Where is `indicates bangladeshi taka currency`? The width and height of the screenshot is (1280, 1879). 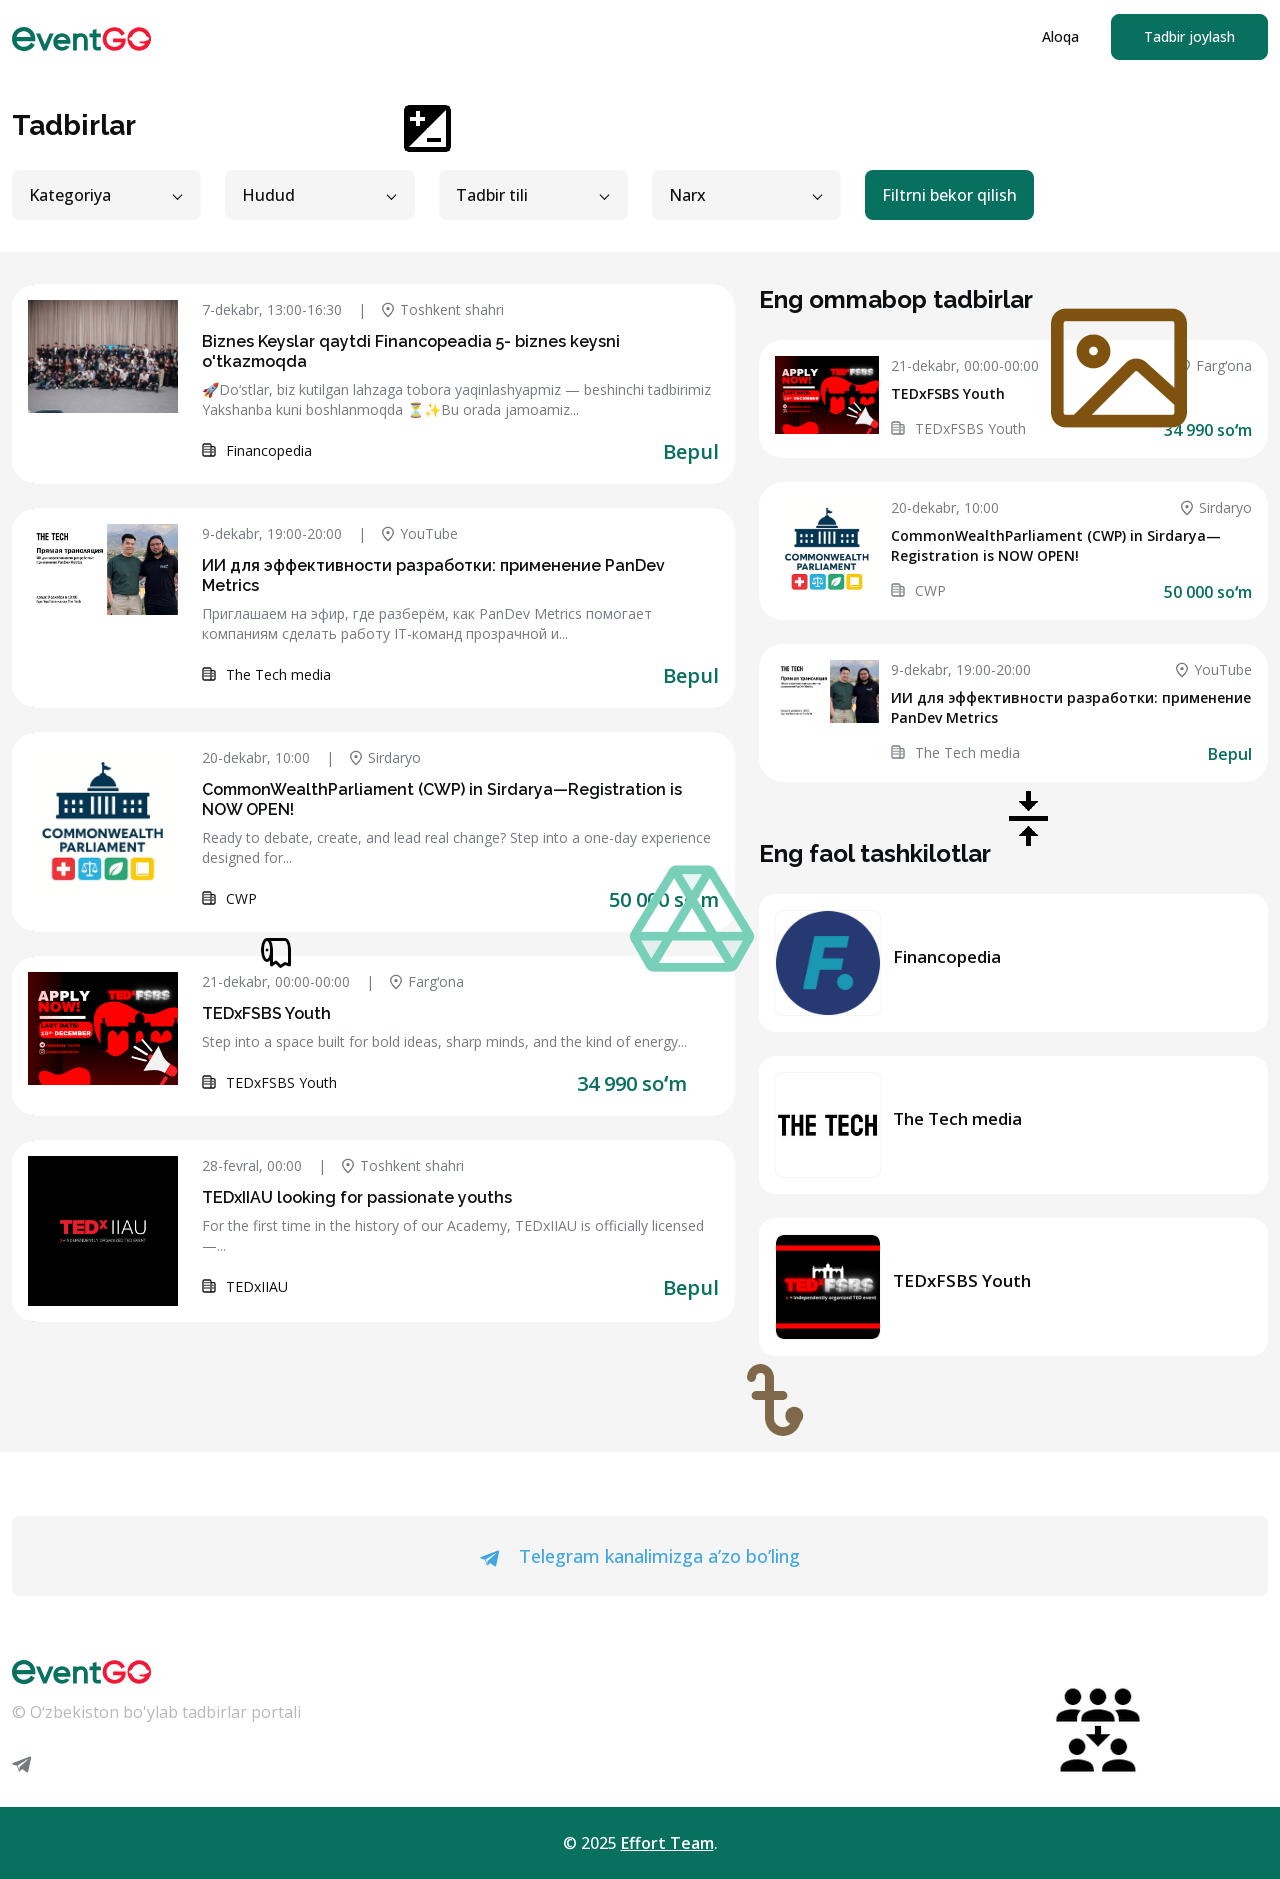 indicates bangladeshi taka currency is located at coordinates (774, 1400).